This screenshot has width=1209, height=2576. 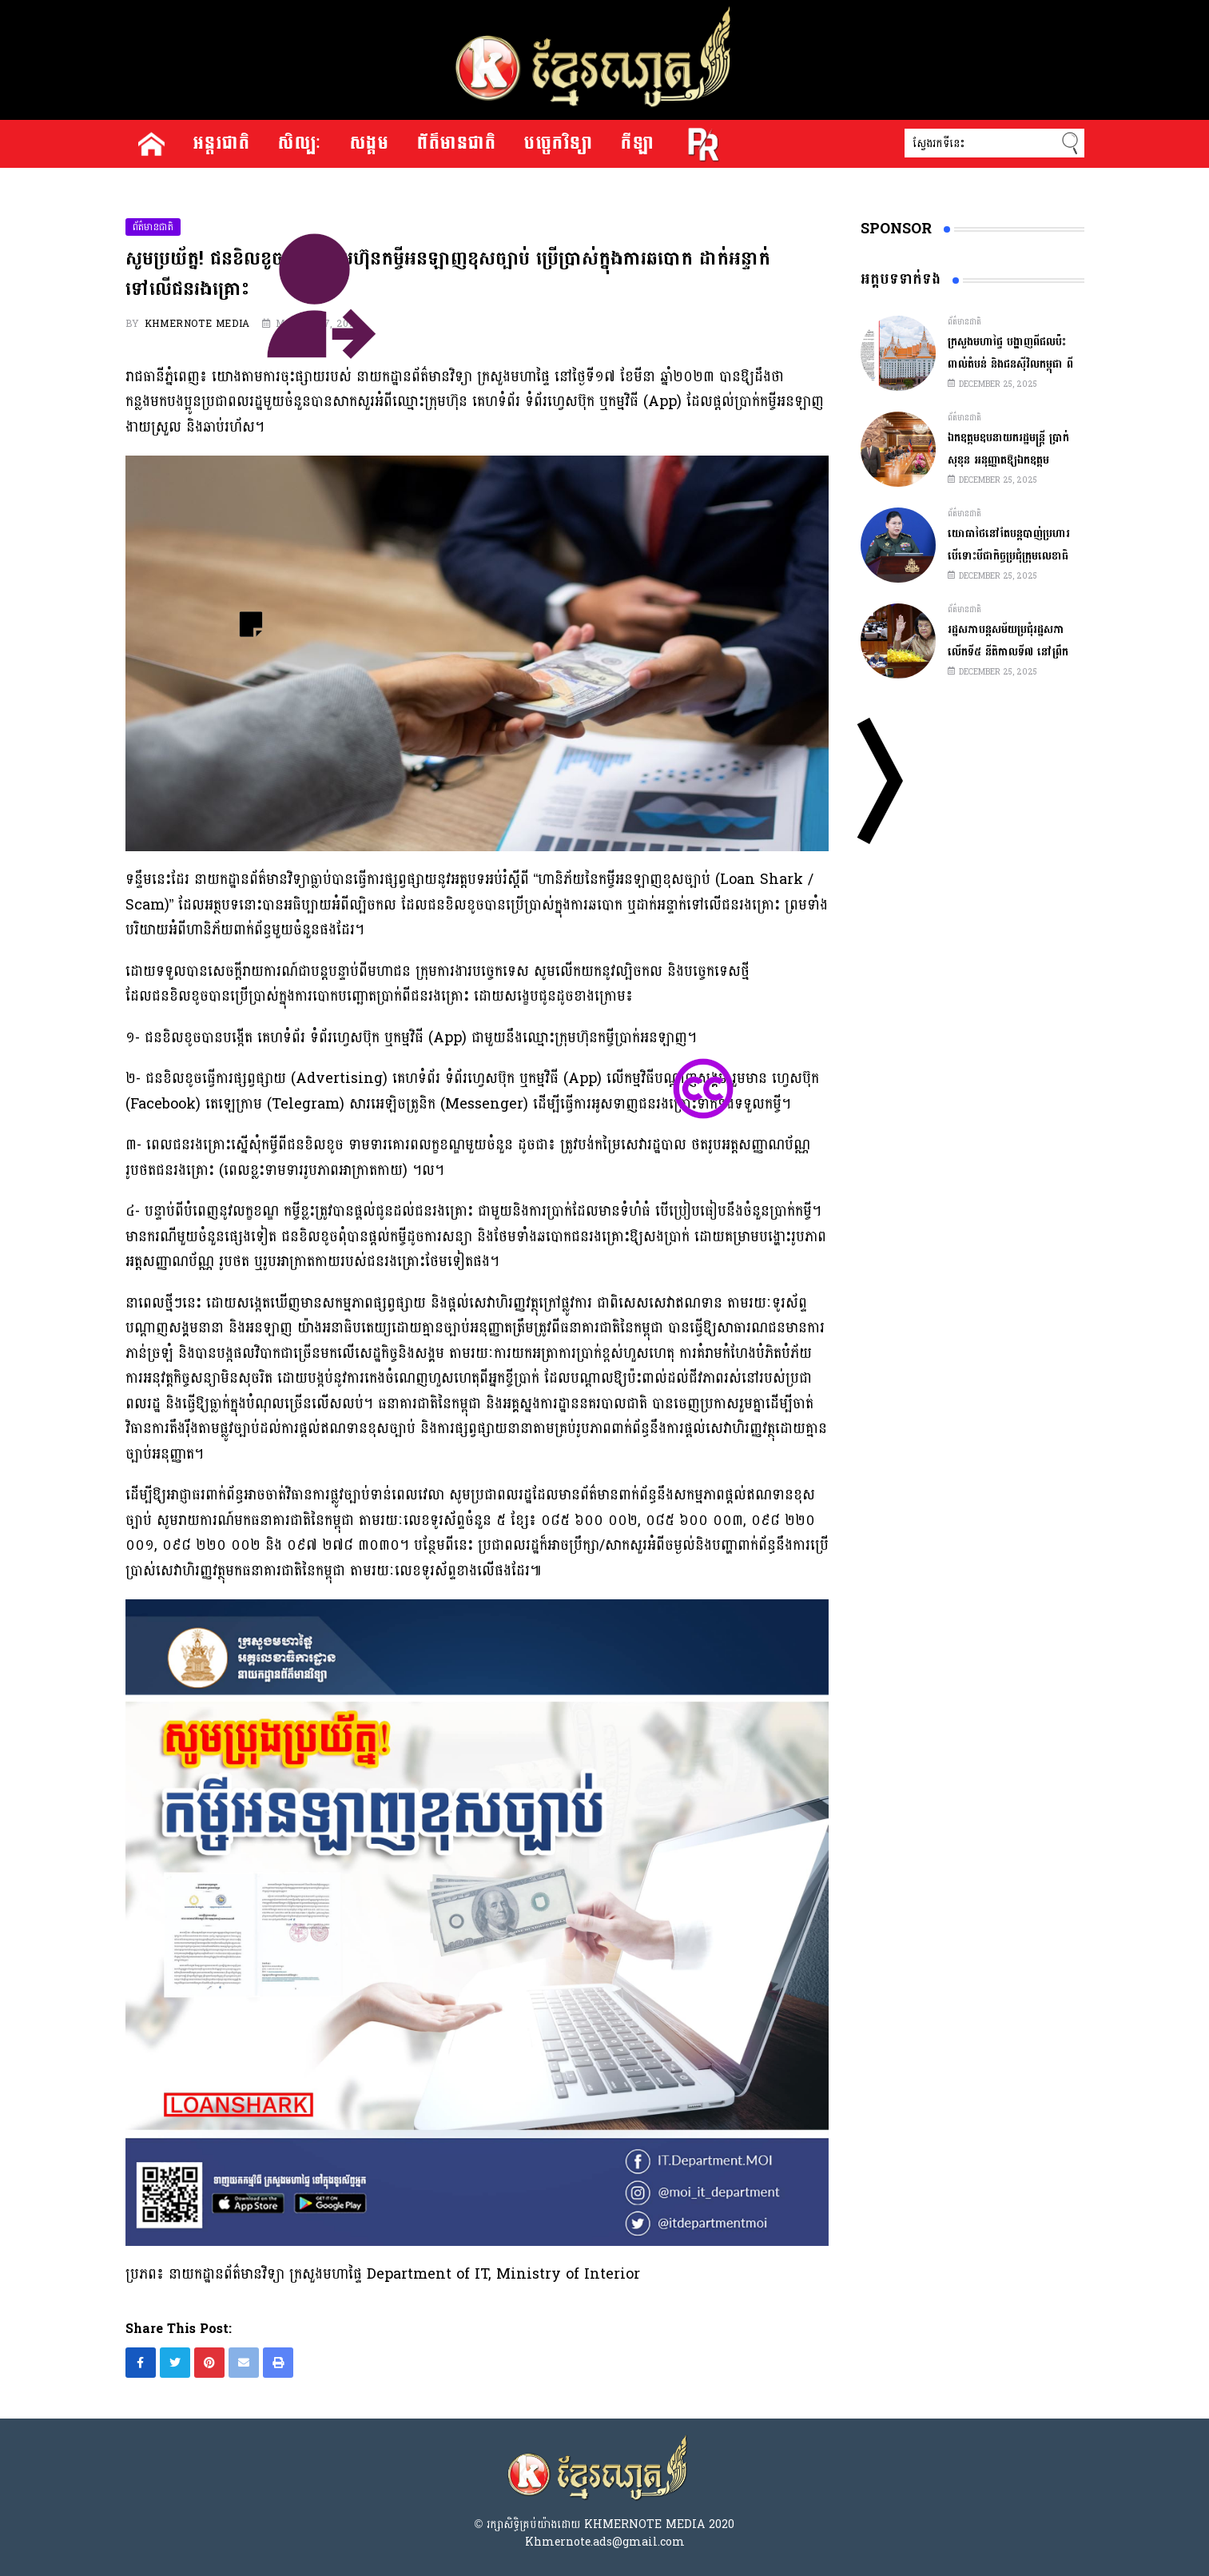 What do you see at coordinates (314, 298) in the screenshot?
I see `share a user profile with others` at bounding box center [314, 298].